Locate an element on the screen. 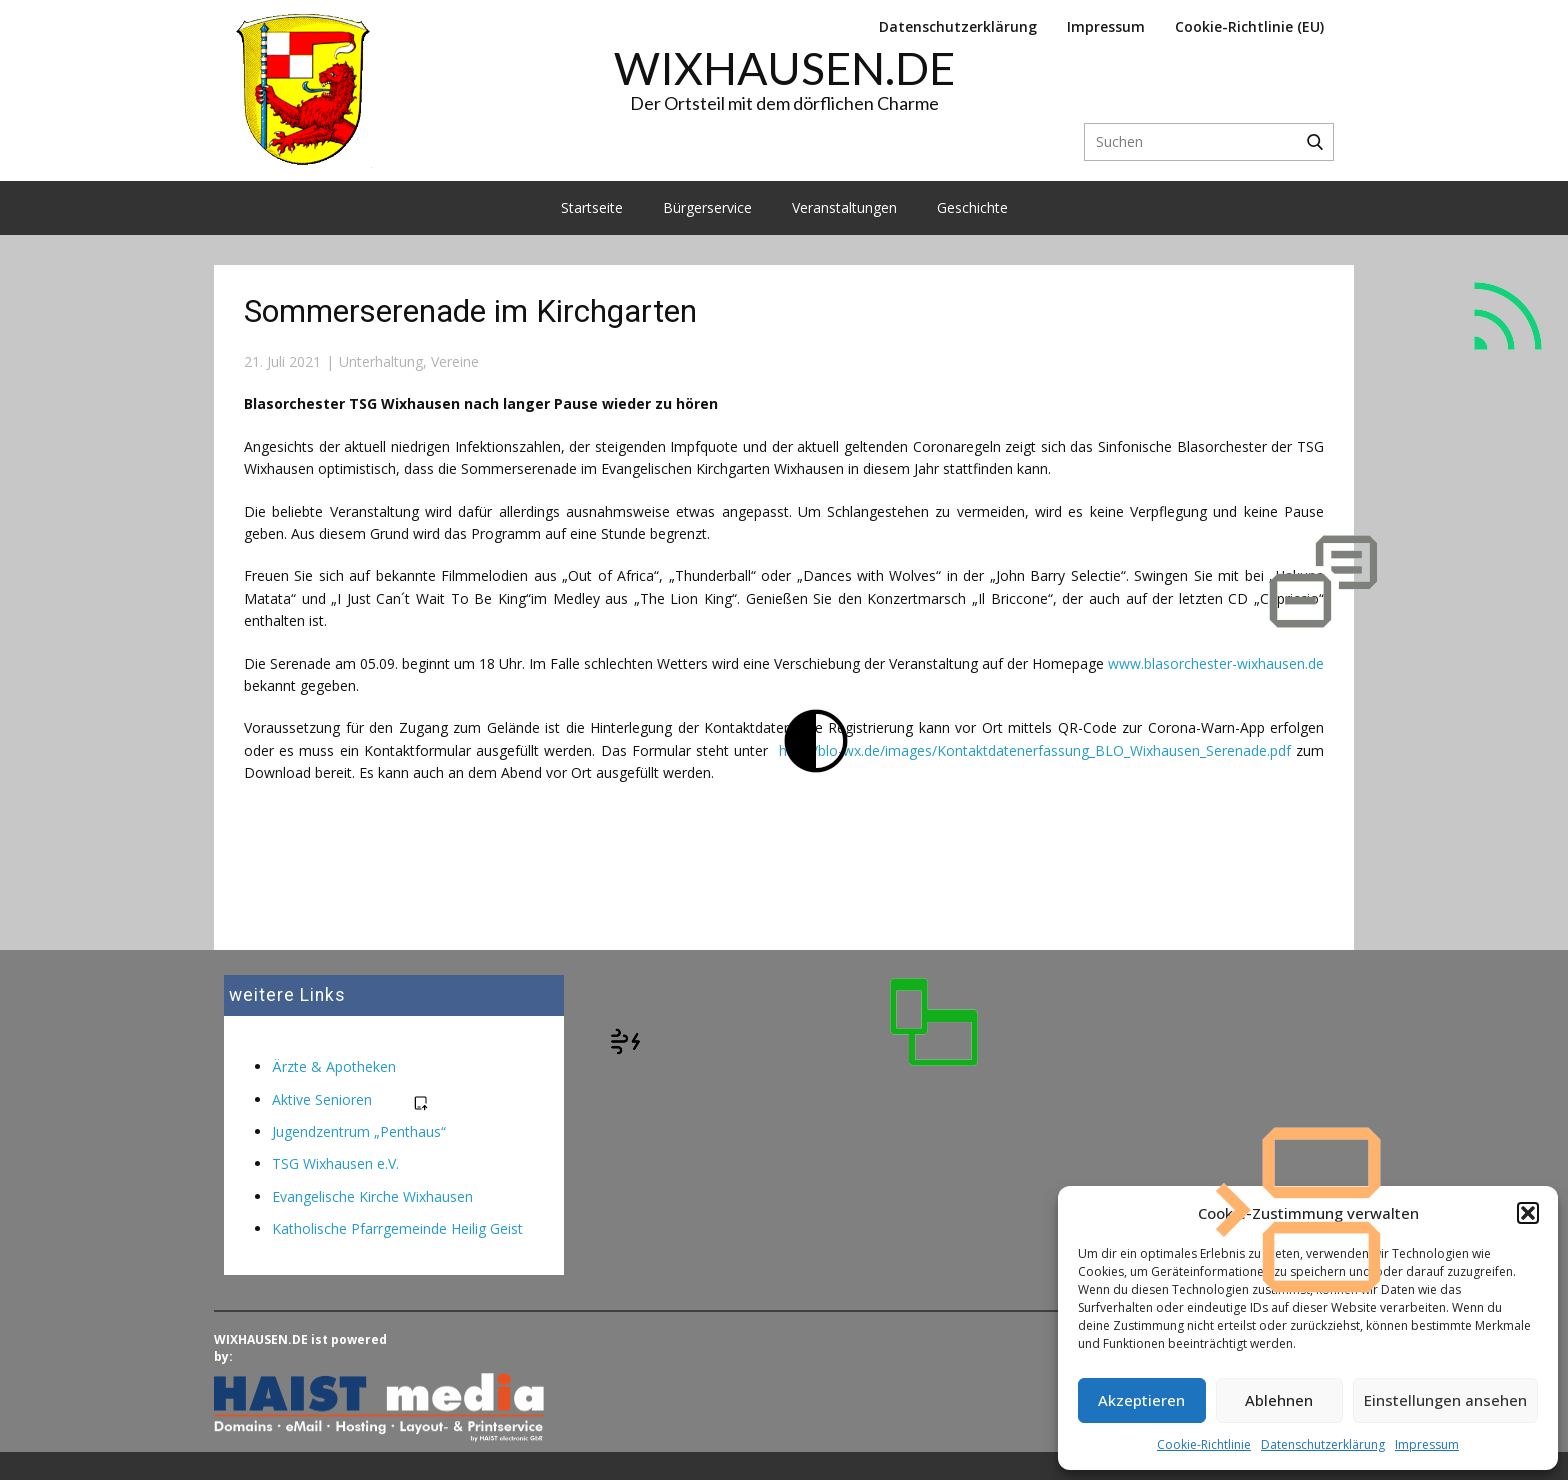  insert a new item between existing elements is located at coordinates (1298, 1210).